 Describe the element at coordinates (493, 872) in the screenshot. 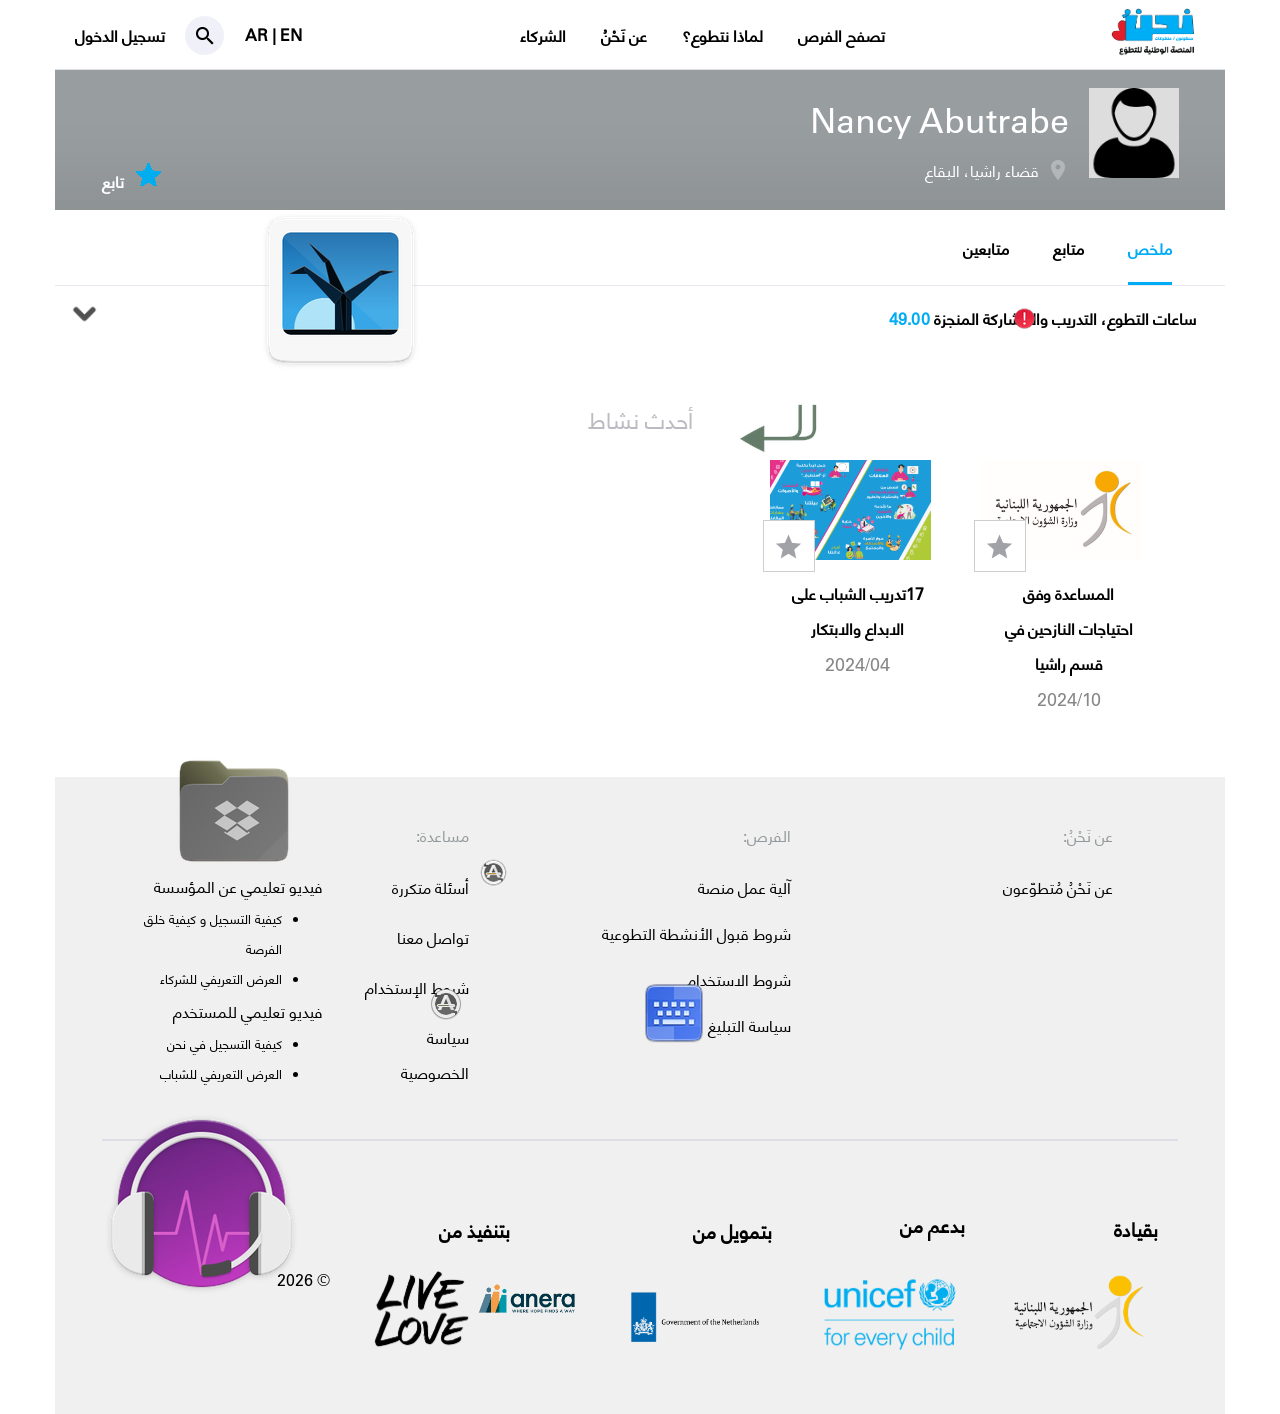

I see `check for available software updates` at that location.